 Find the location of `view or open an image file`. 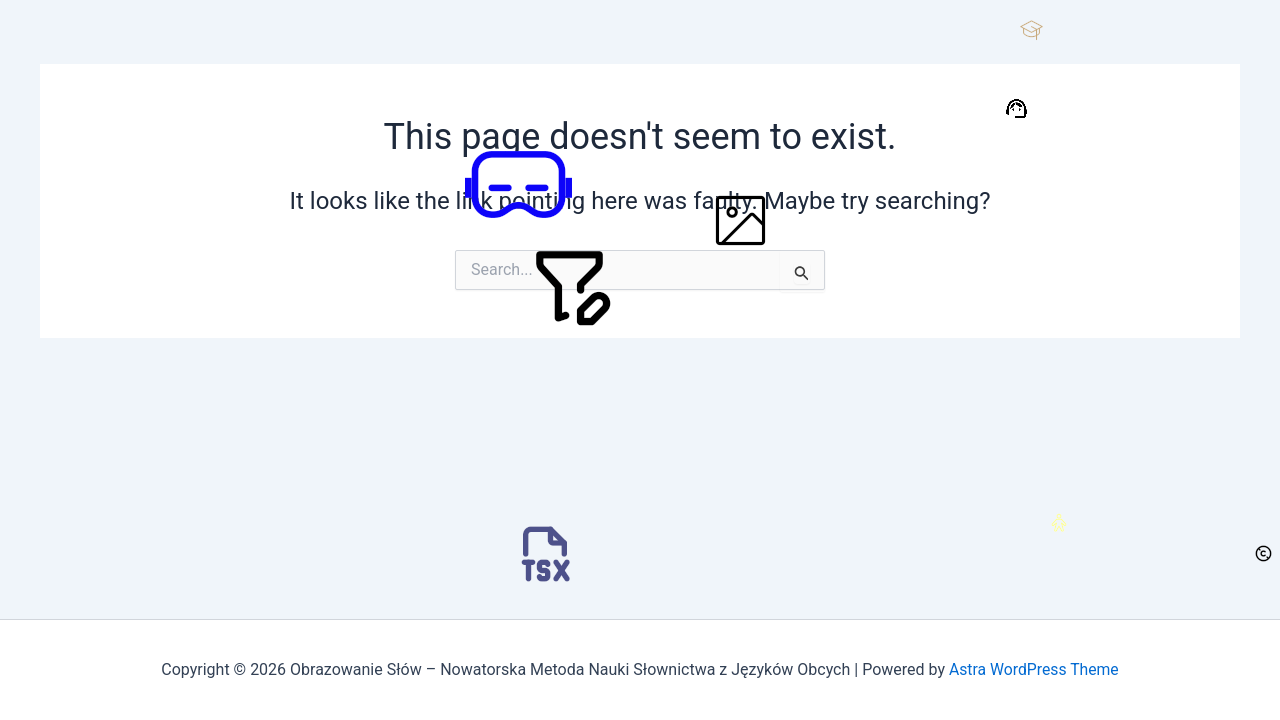

view or open an image file is located at coordinates (740, 220).